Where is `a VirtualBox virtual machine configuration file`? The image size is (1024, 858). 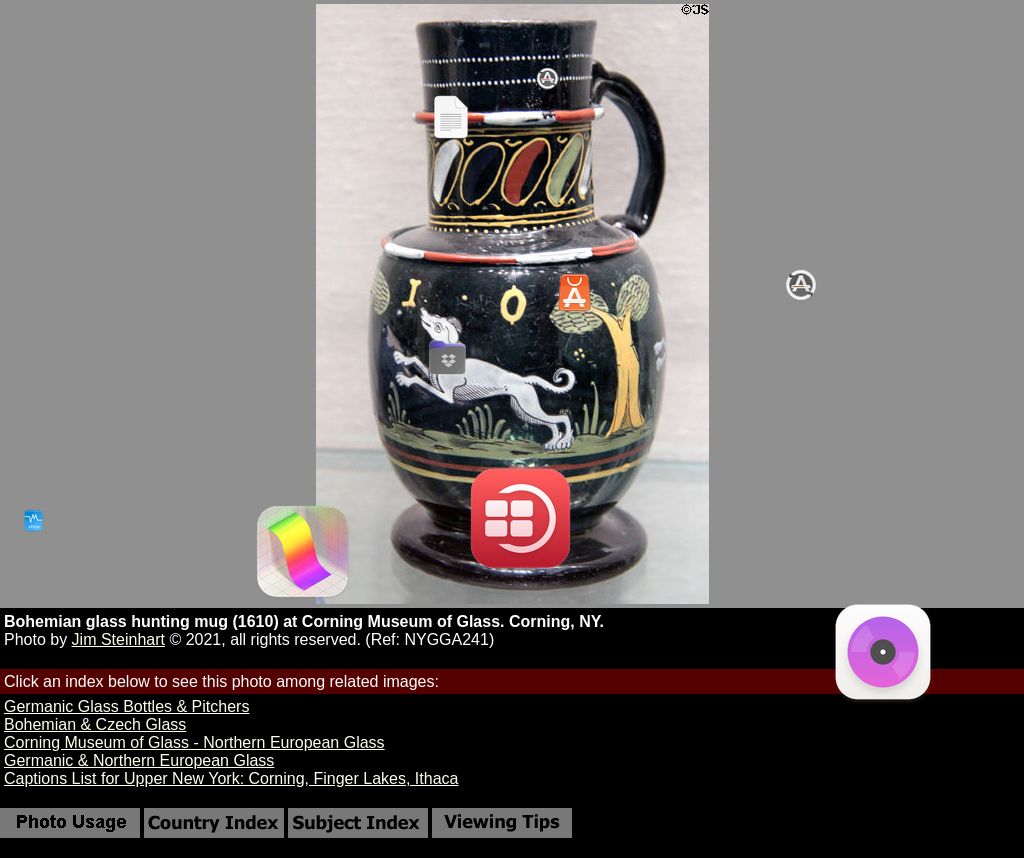 a VirtualBox virtual machine configuration file is located at coordinates (33, 520).